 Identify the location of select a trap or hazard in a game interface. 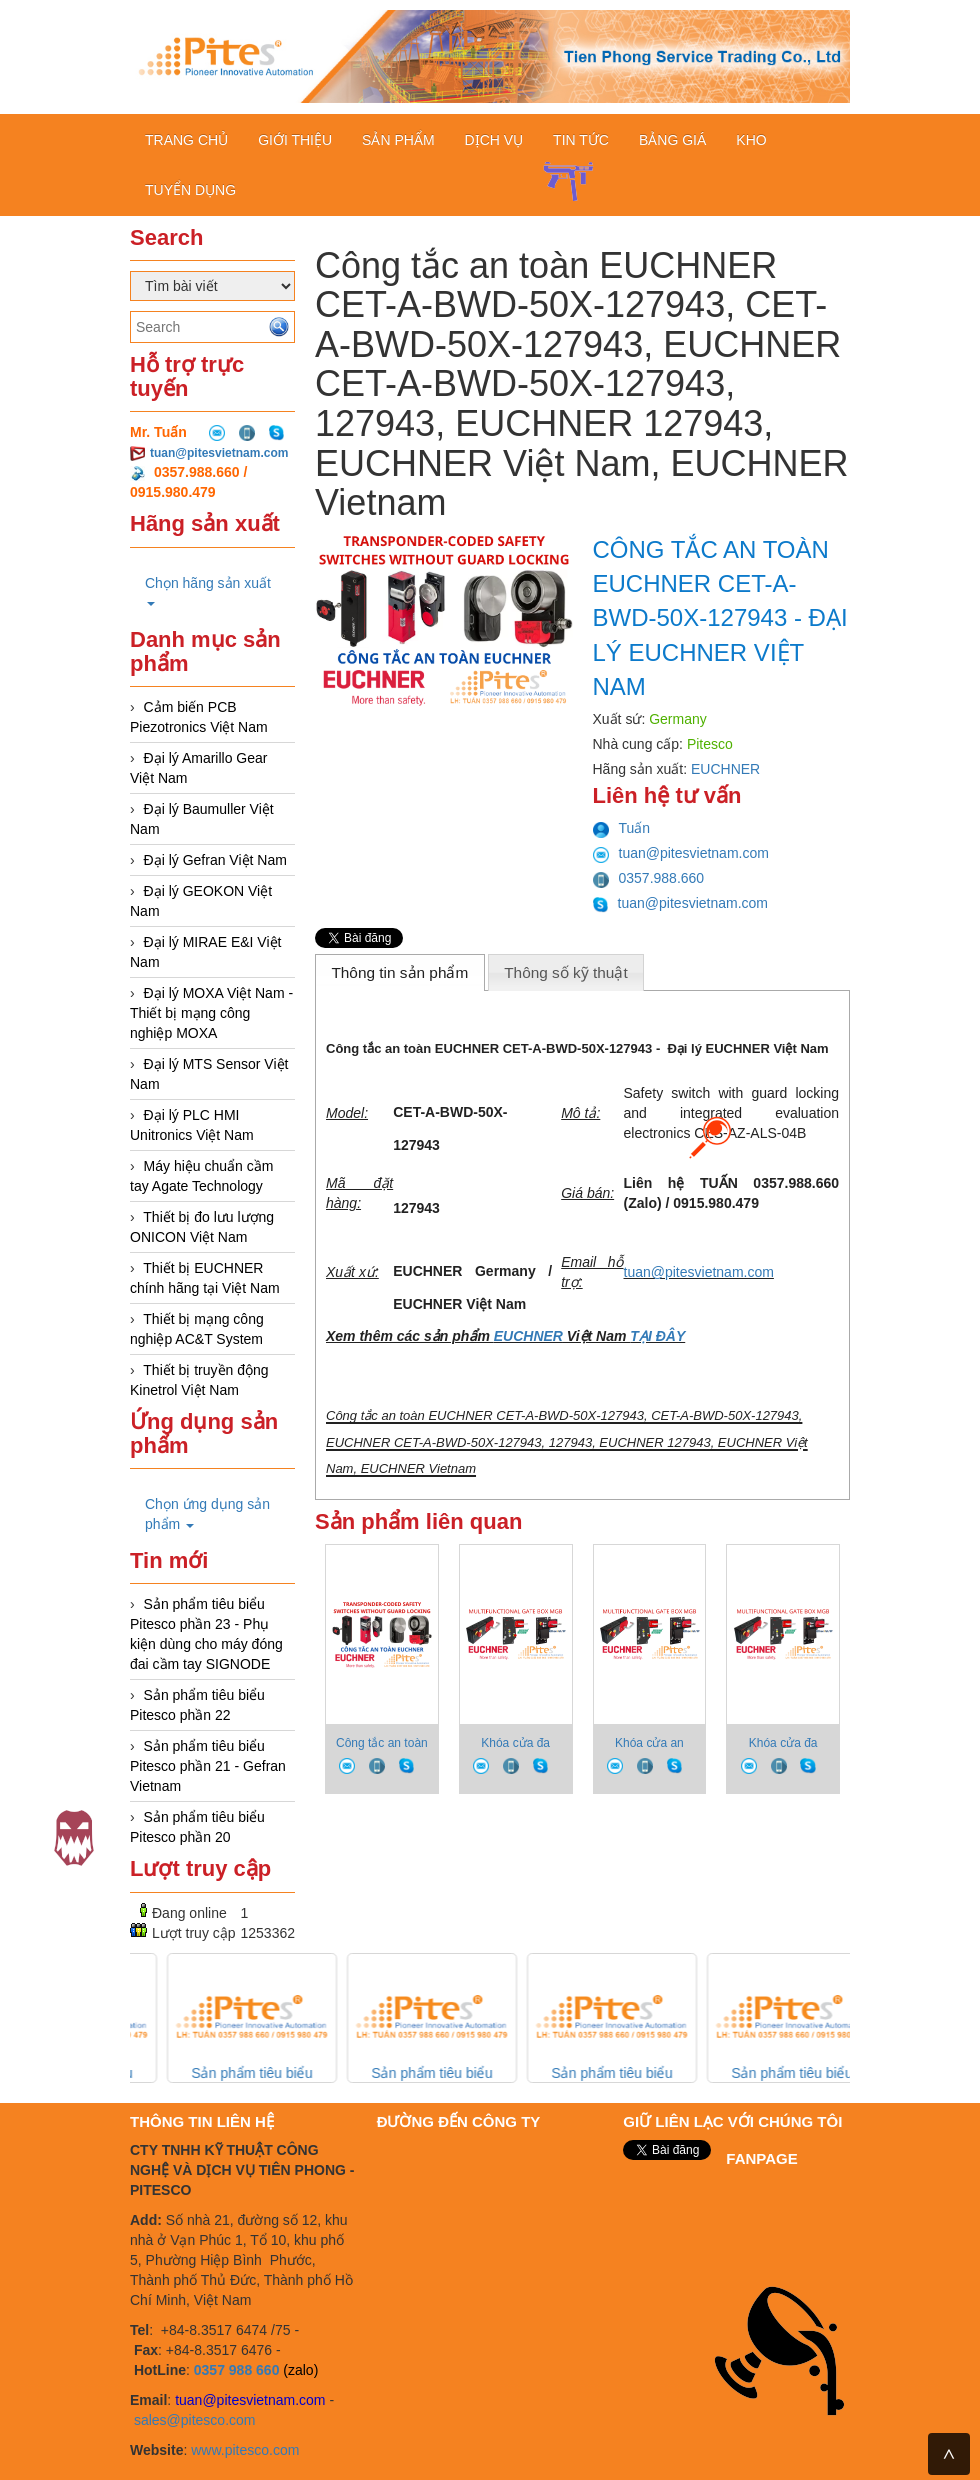
(74, 1838).